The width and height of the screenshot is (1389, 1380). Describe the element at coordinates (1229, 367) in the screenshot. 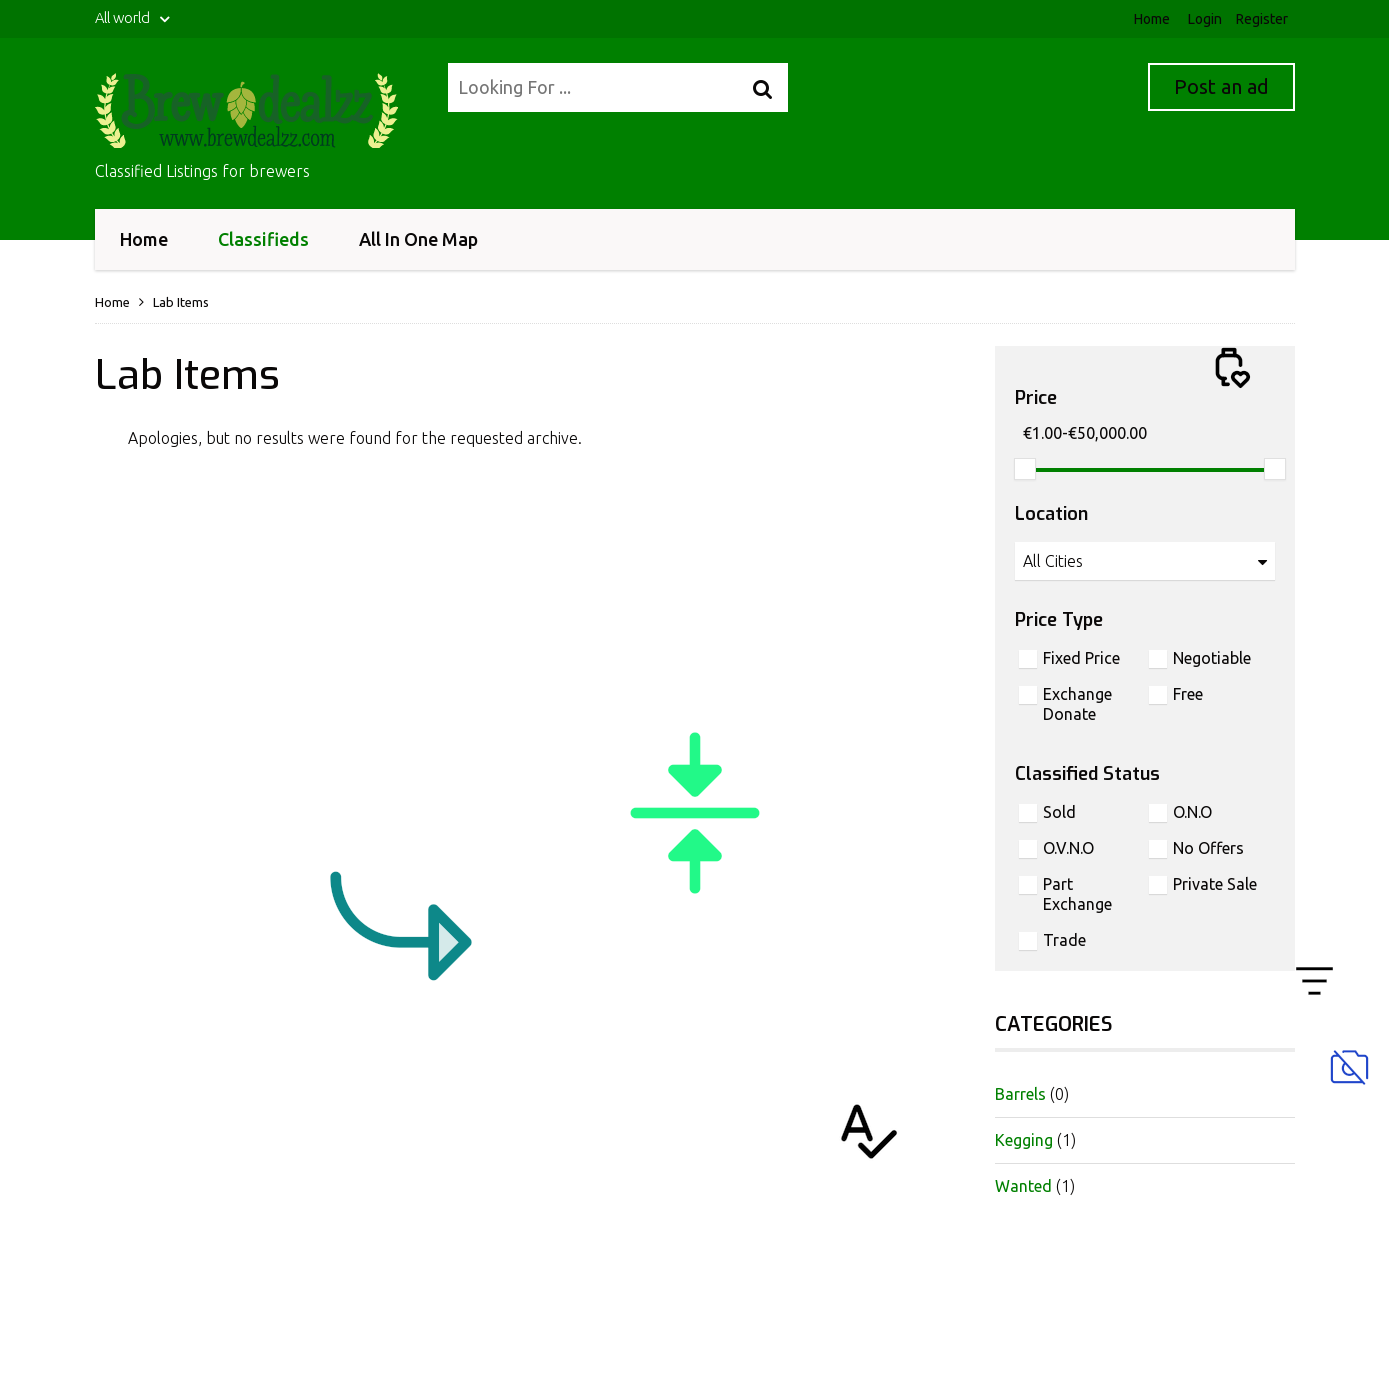

I see `view heart rate data on smartwatch` at that location.